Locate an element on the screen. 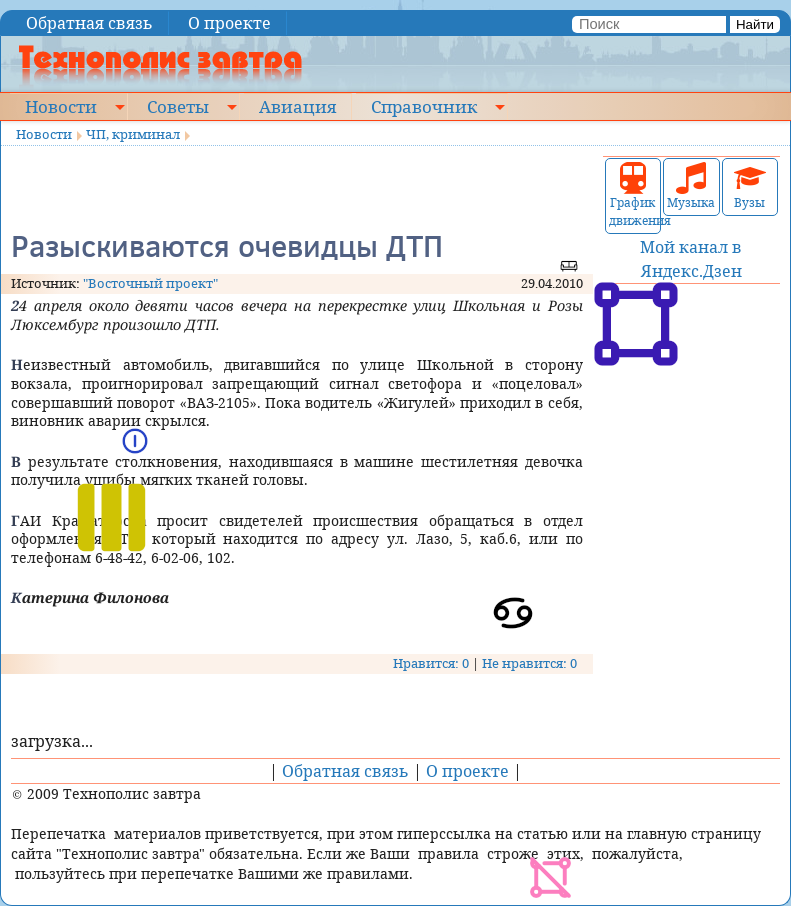 This screenshot has width=791, height=906. access vector editing tools is located at coordinates (636, 324).